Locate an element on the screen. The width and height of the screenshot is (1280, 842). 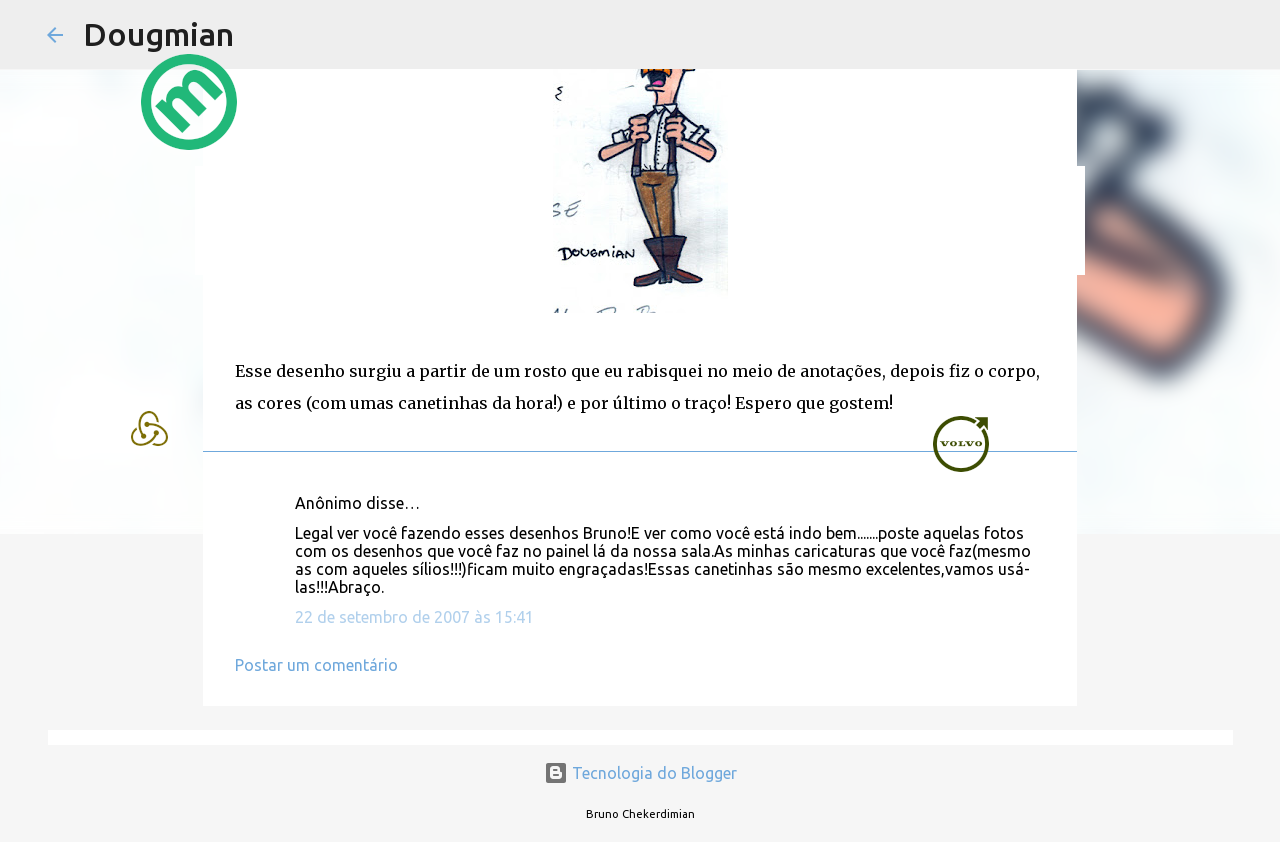
Redux state management library logo is located at coordinates (149, 428).